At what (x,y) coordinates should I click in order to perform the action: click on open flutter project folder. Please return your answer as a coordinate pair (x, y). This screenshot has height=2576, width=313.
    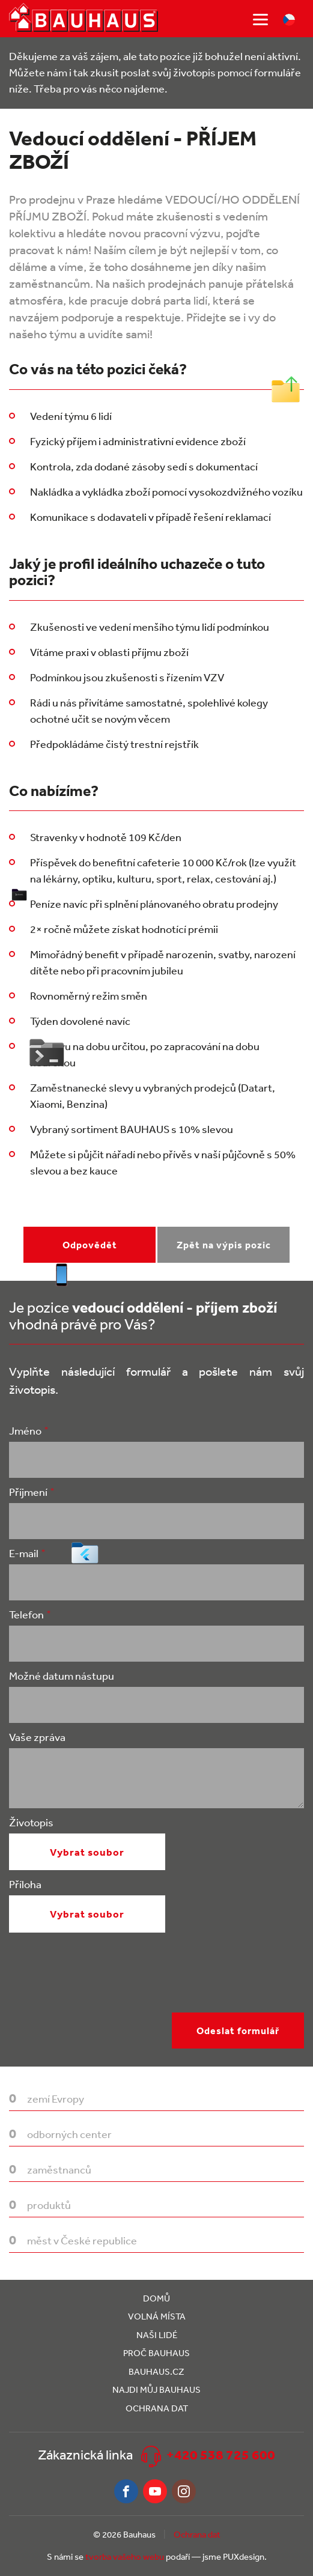
    Looking at the image, I should click on (85, 1554).